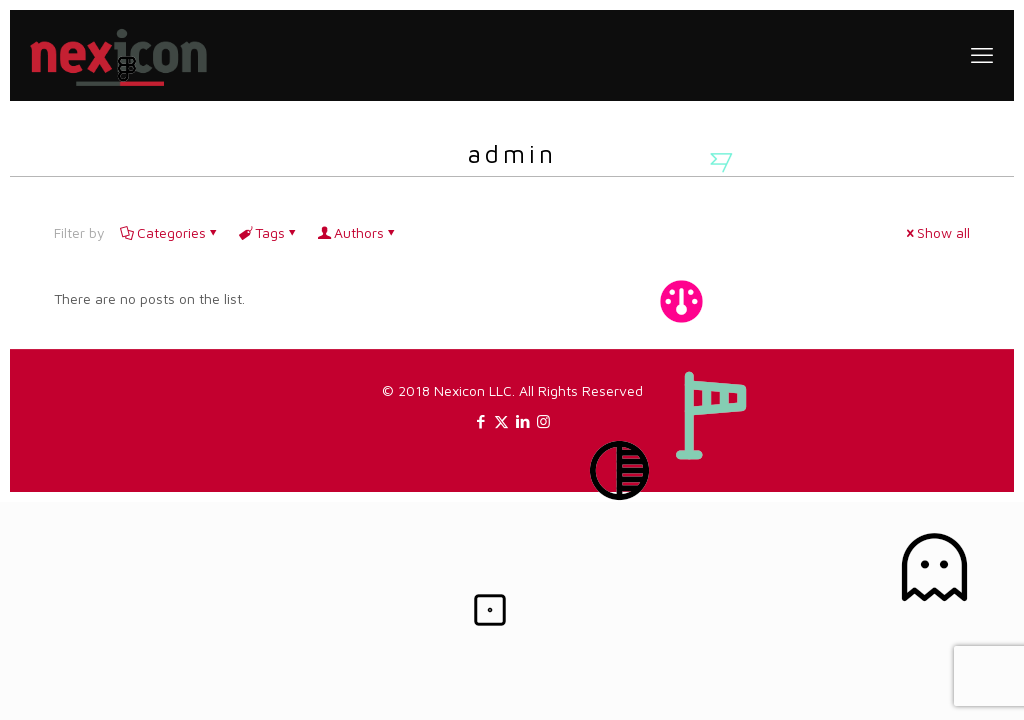  What do you see at coordinates (934, 568) in the screenshot?
I see `enable ghost mode or incognito browsing` at bounding box center [934, 568].